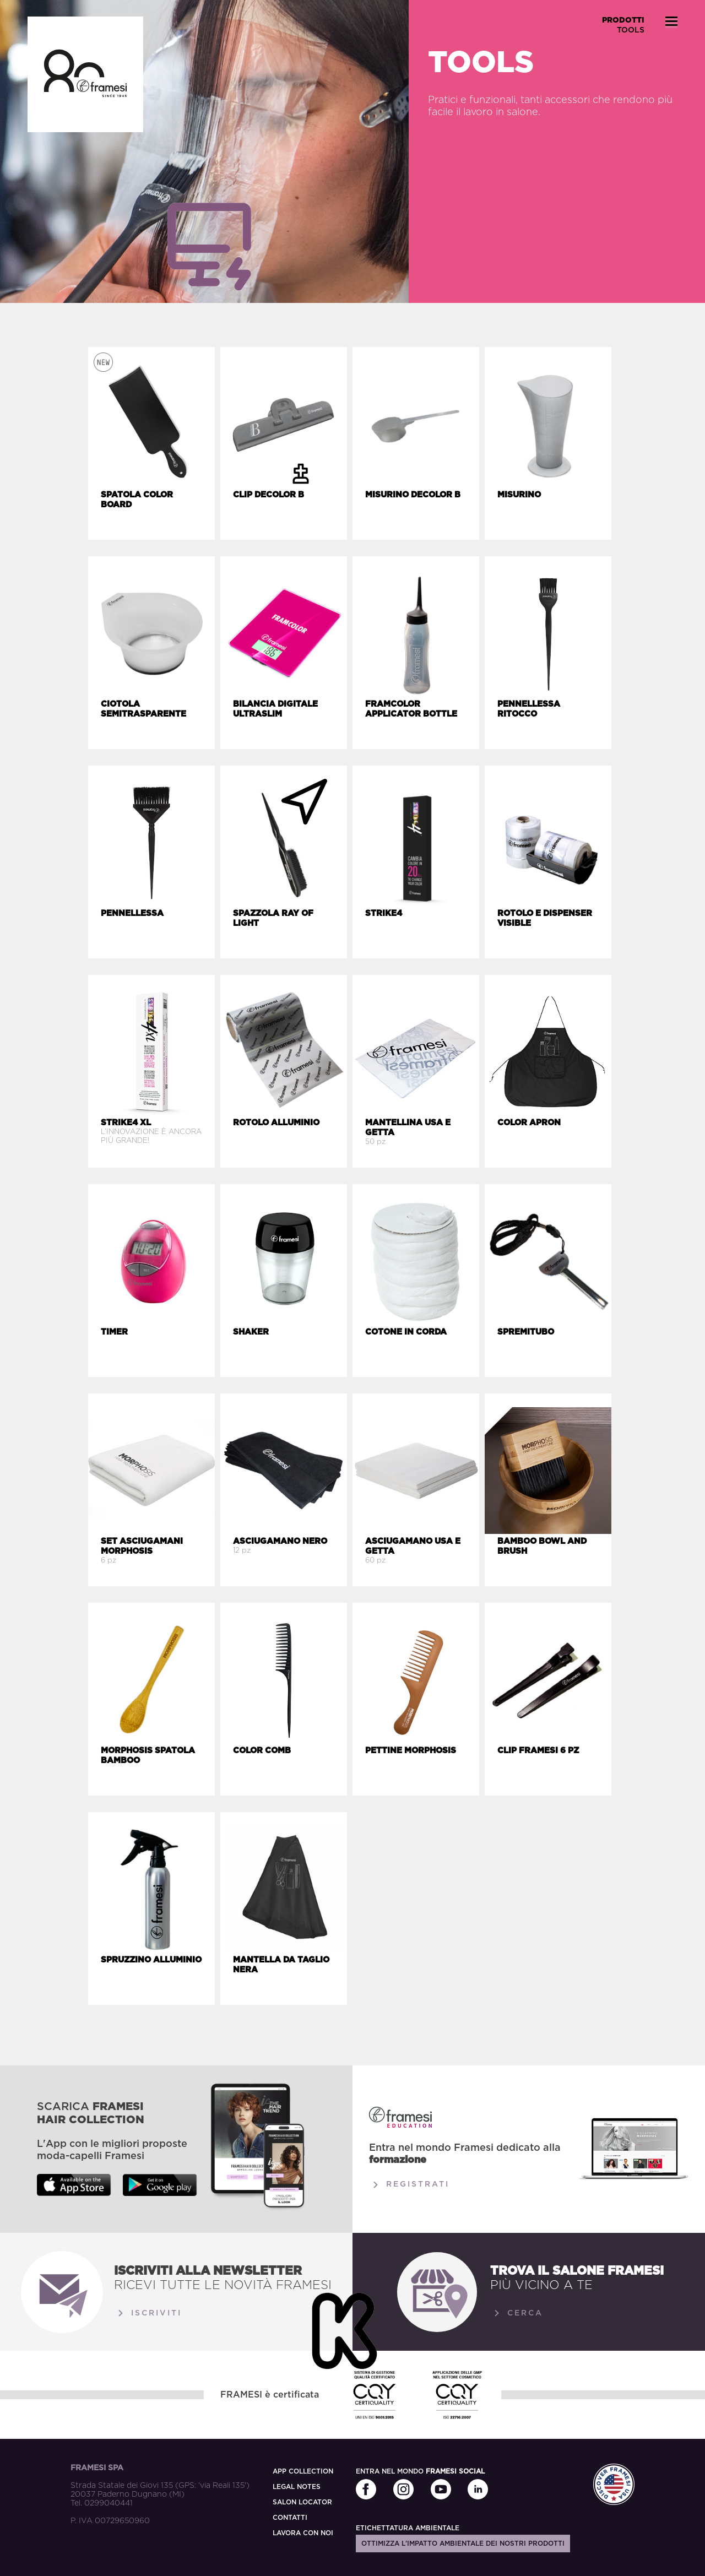 The image size is (705, 2576). I want to click on link to Kickstarter profile or campaign, so click(343, 2331).